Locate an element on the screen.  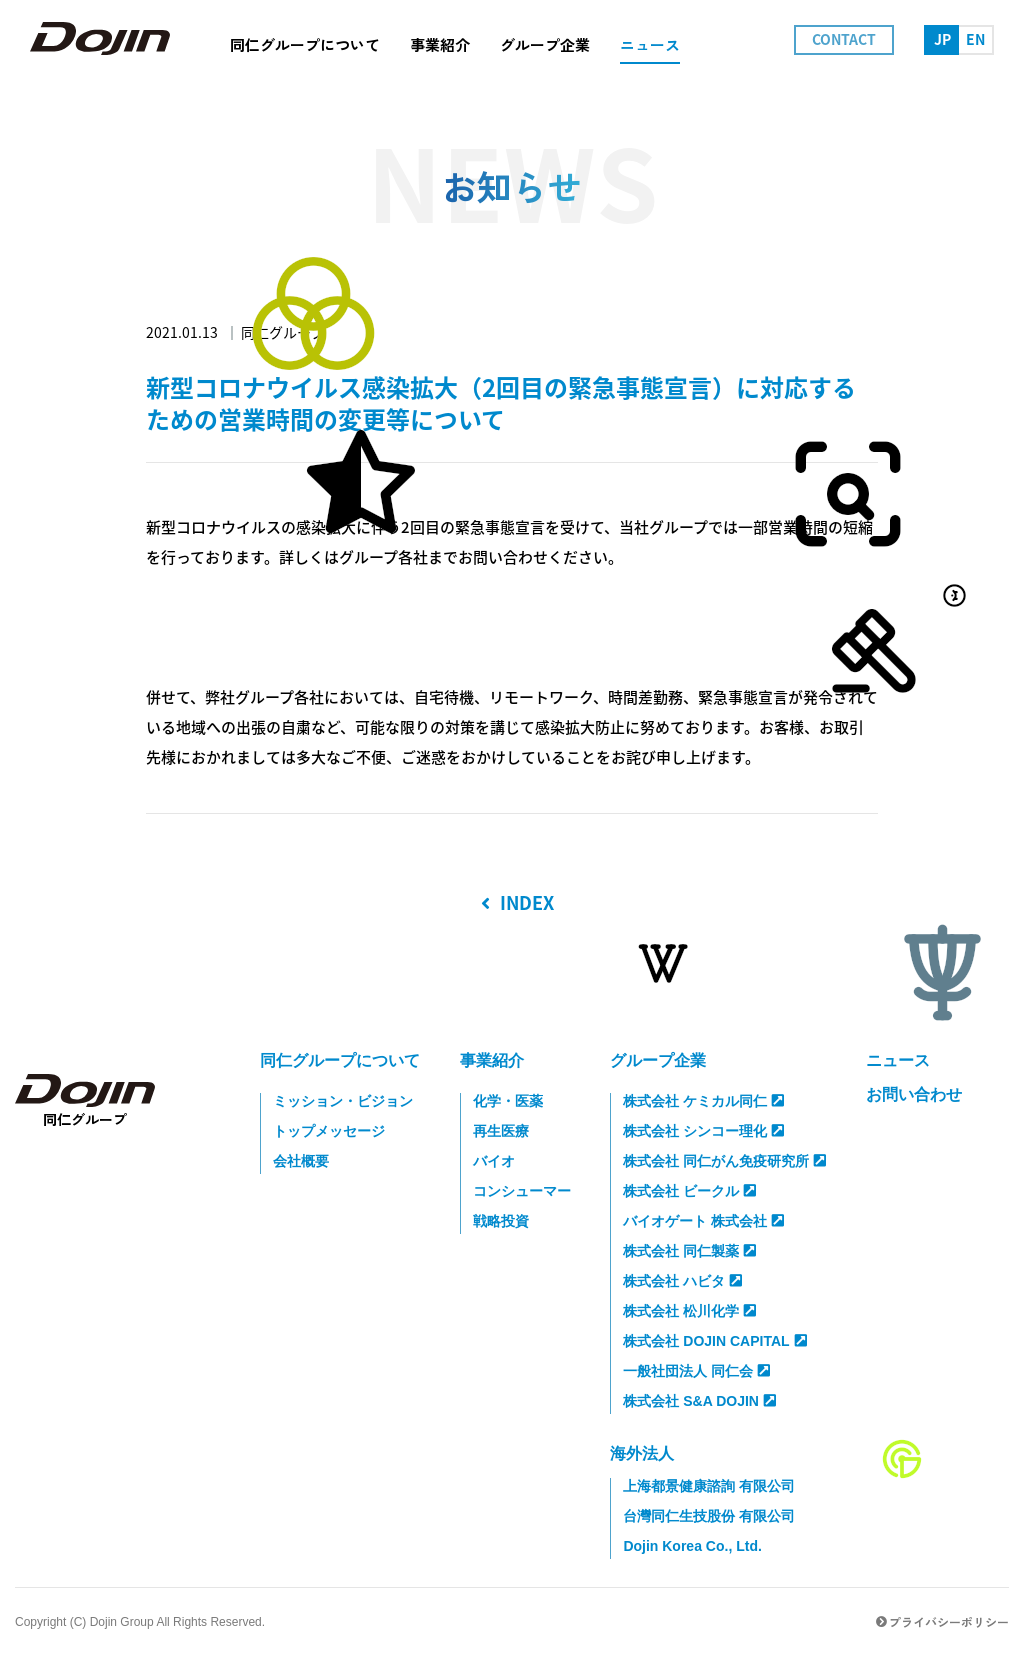
adjust color filter settings is located at coordinates (313, 313).